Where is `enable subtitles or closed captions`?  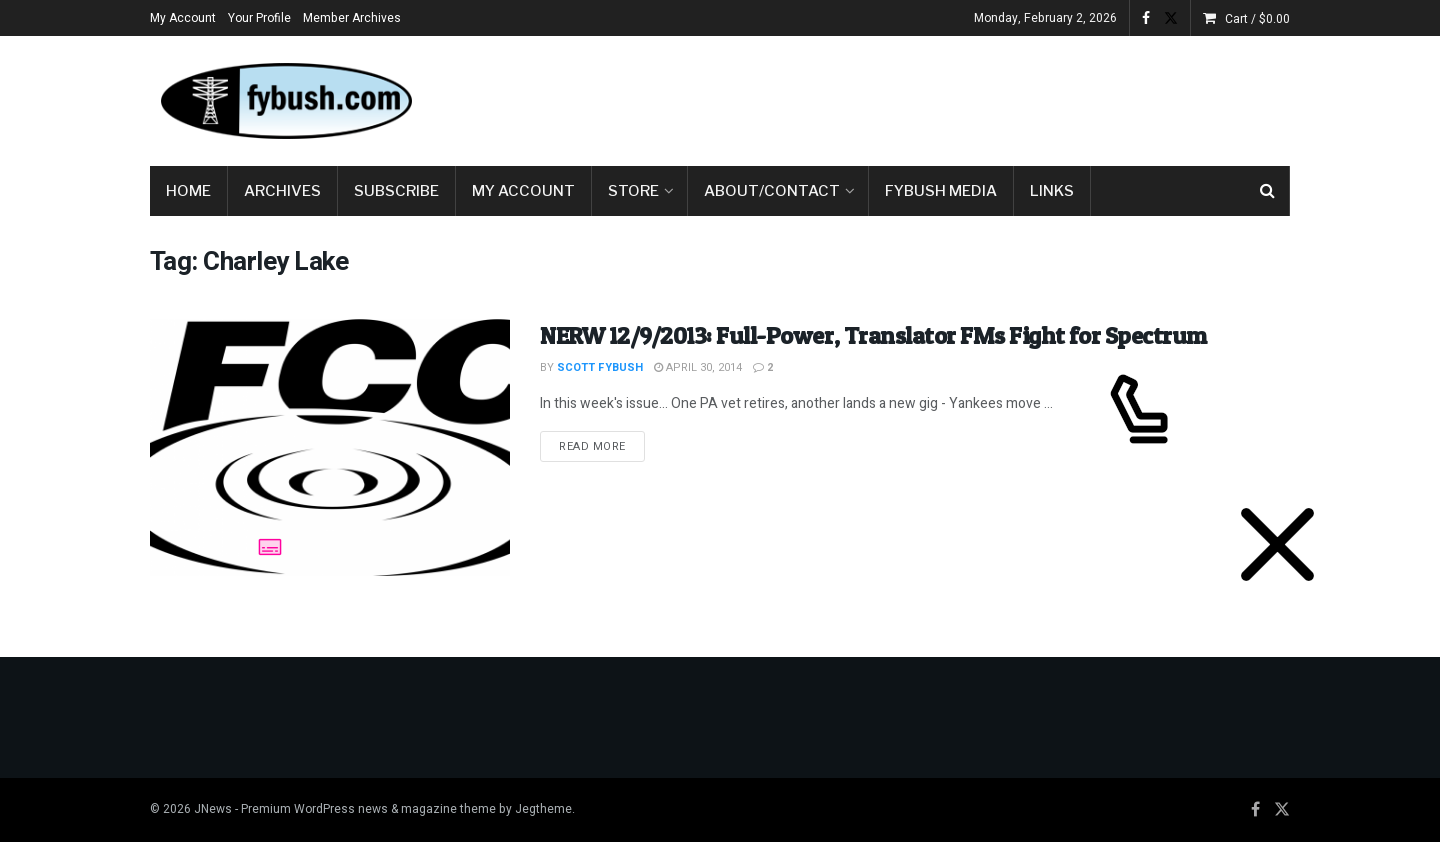
enable subtitles or closed captions is located at coordinates (270, 547).